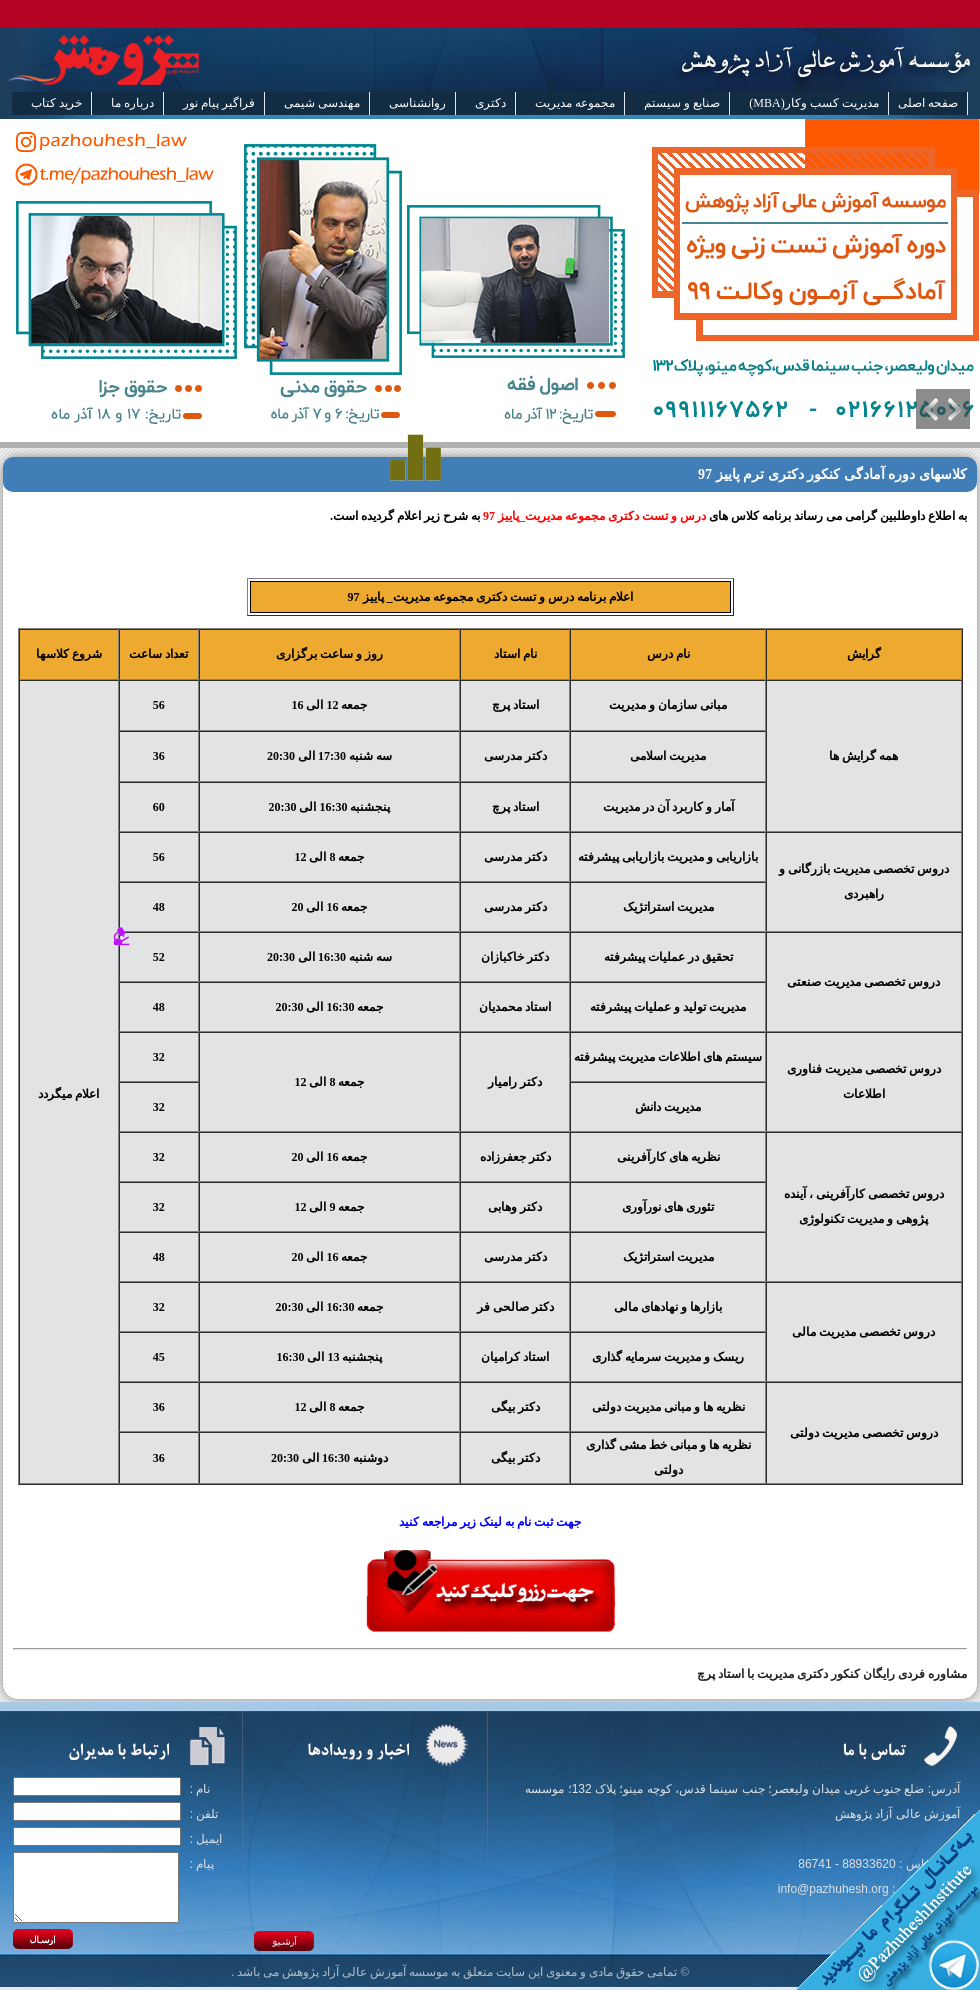  Describe the element at coordinates (121, 936) in the screenshot. I see `access laboratory or research features` at that location.